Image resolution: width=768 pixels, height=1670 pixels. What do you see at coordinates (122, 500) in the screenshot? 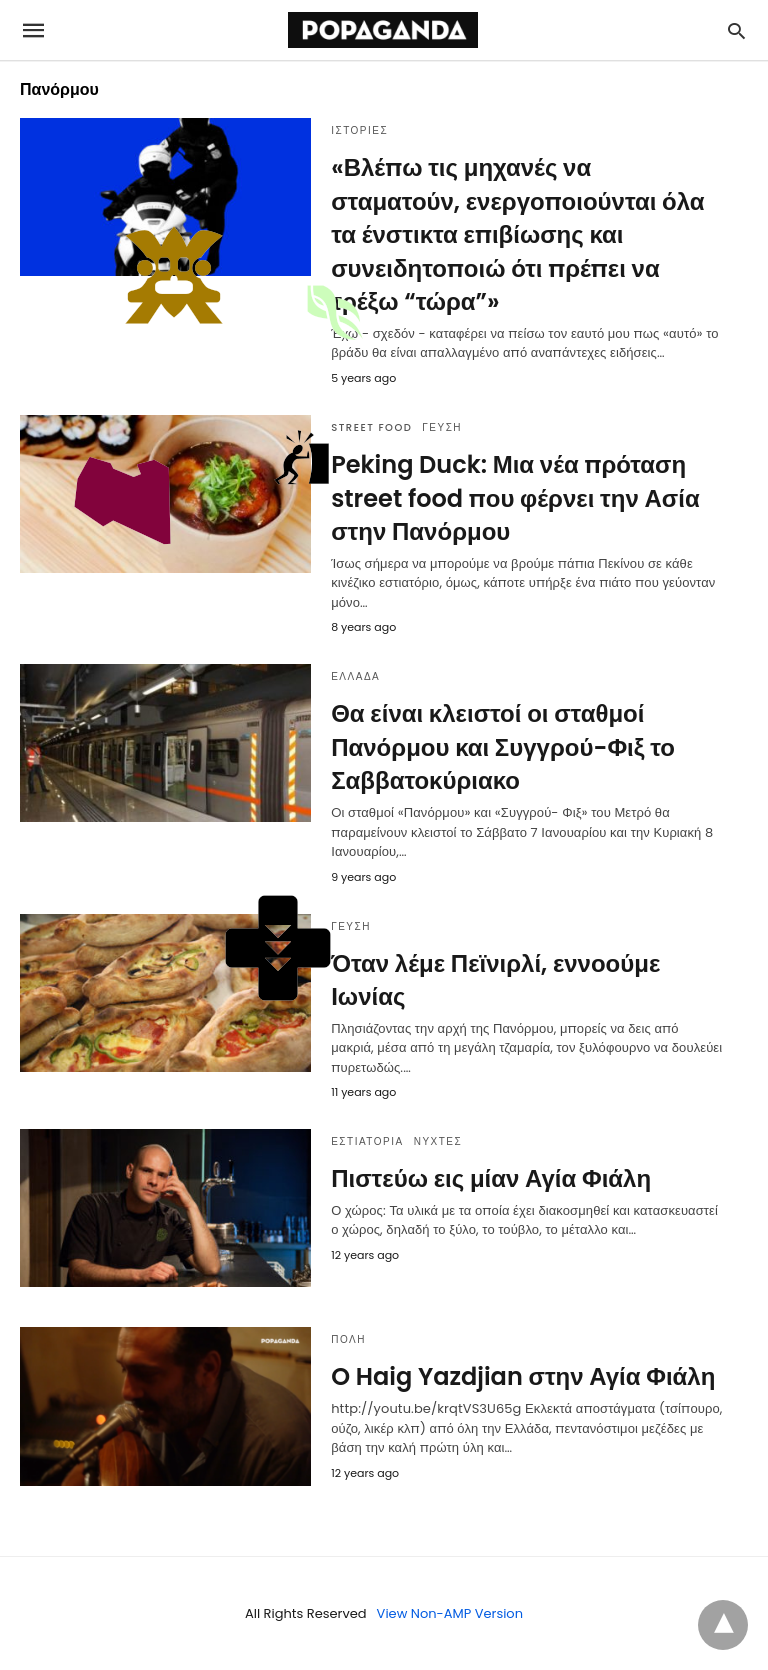
I see `select Libya on the map` at bounding box center [122, 500].